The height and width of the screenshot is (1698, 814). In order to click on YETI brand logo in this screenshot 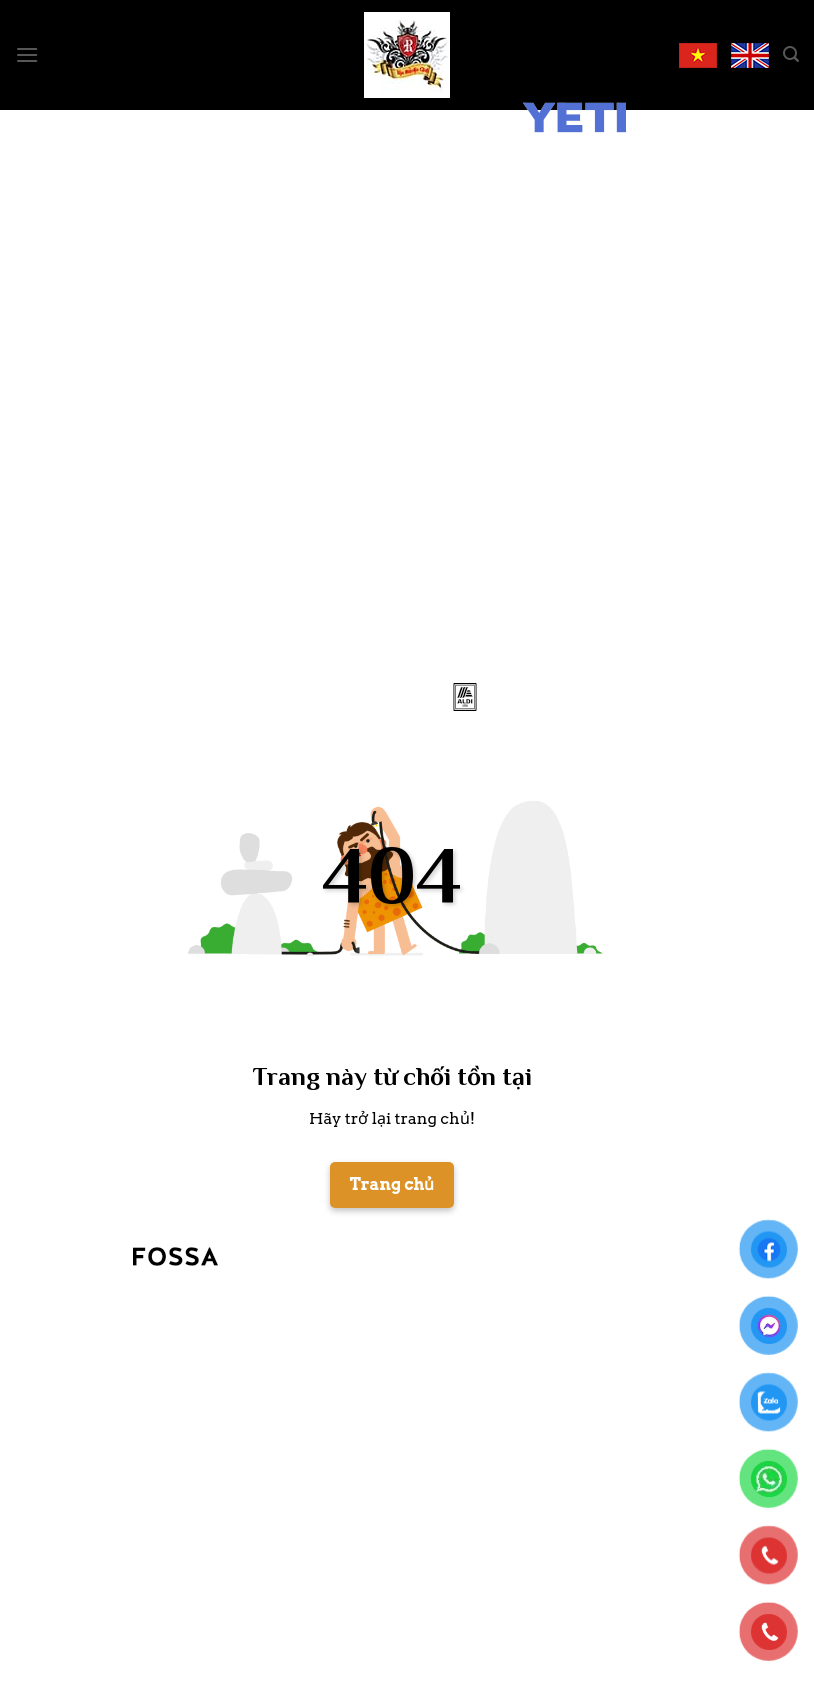, I will do `click(574, 117)`.